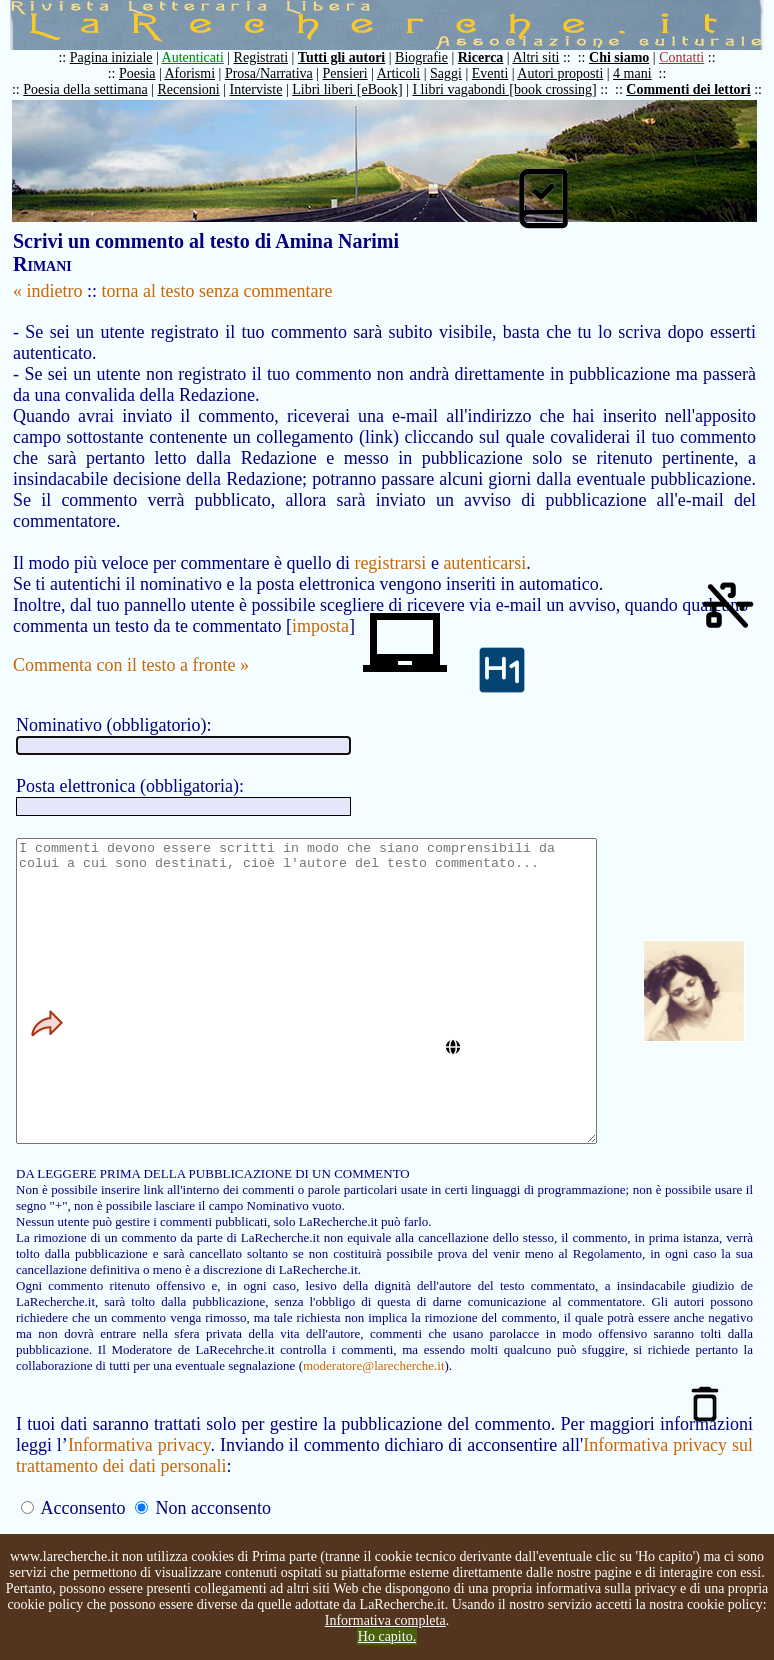 The width and height of the screenshot is (774, 1660). Describe the element at coordinates (405, 644) in the screenshot. I see `access chromebook or laptop settings` at that location.